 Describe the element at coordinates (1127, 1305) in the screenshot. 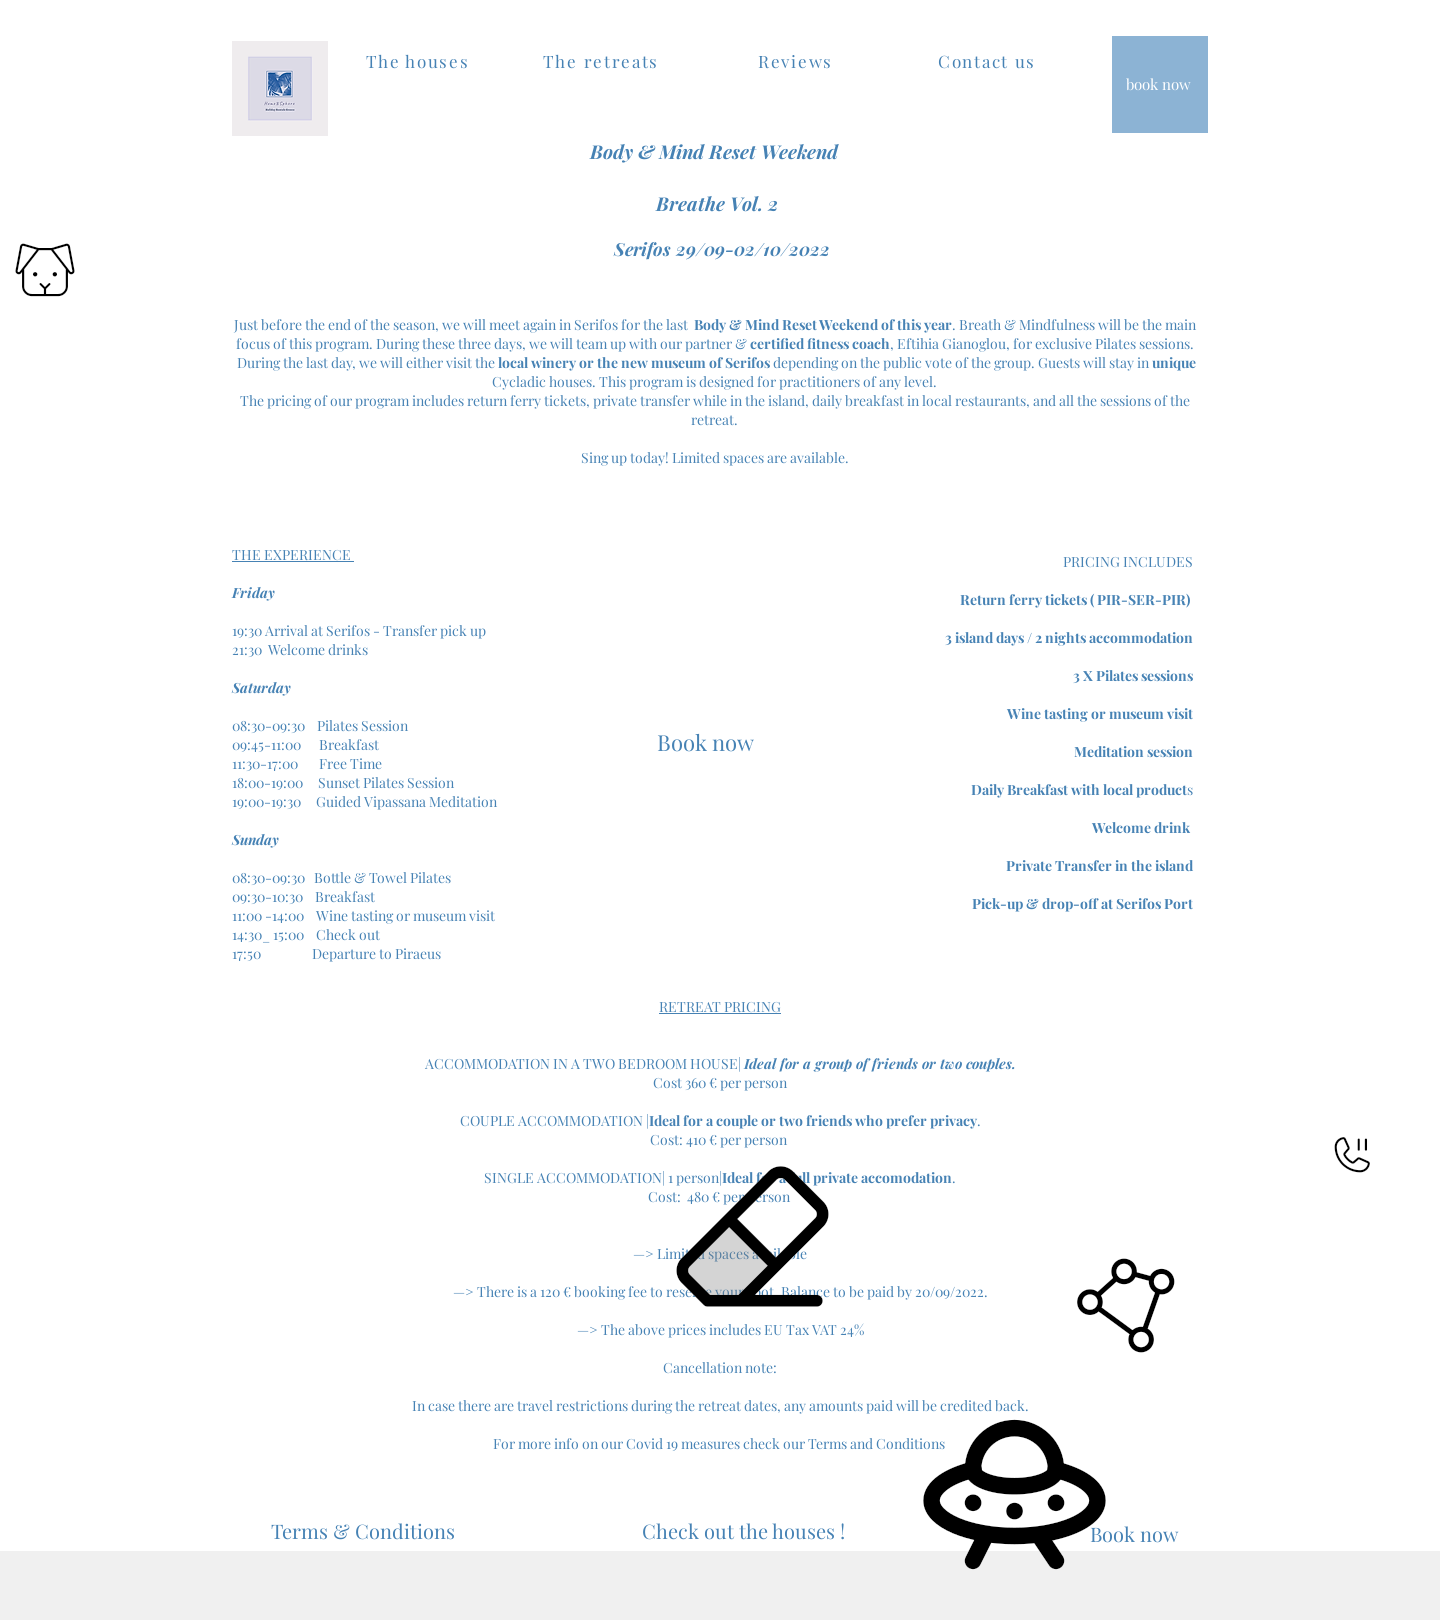

I see `access polygon or shape drawing tool` at that location.